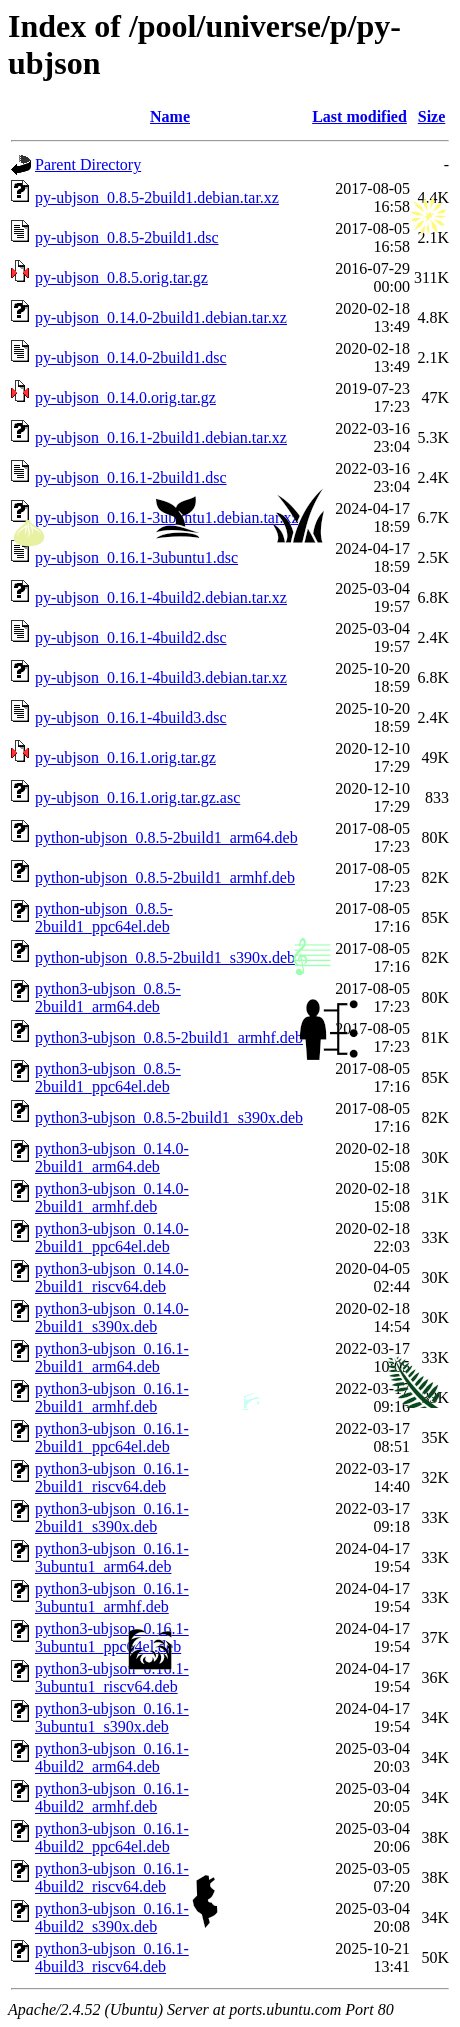 Image resolution: width=460 pixels, height=2027 pixels. I want to click on select tunisia as your country or region, so click(207, 1901).